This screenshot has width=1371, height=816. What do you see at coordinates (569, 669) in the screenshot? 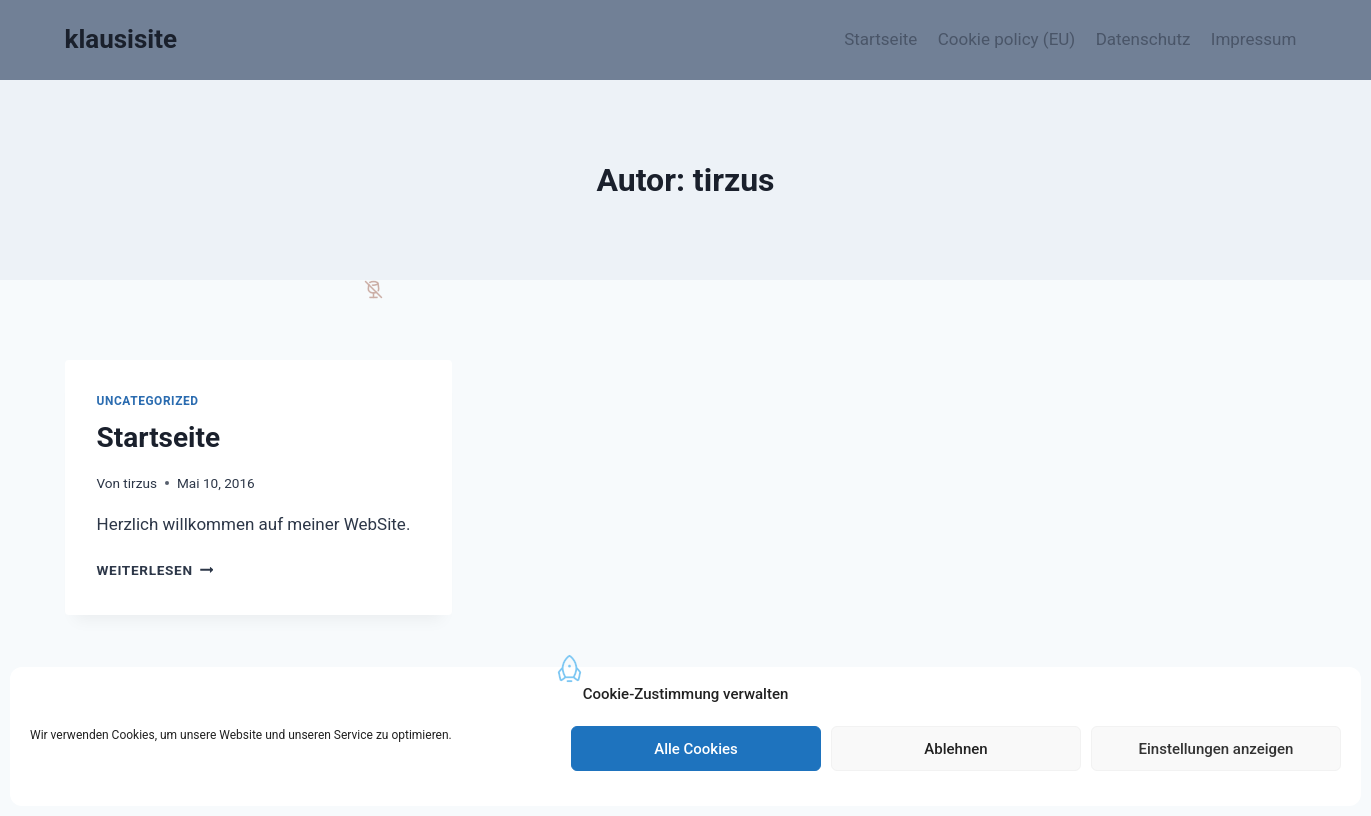
I see `launch or deploy an application` at bounding box center [569, 669].